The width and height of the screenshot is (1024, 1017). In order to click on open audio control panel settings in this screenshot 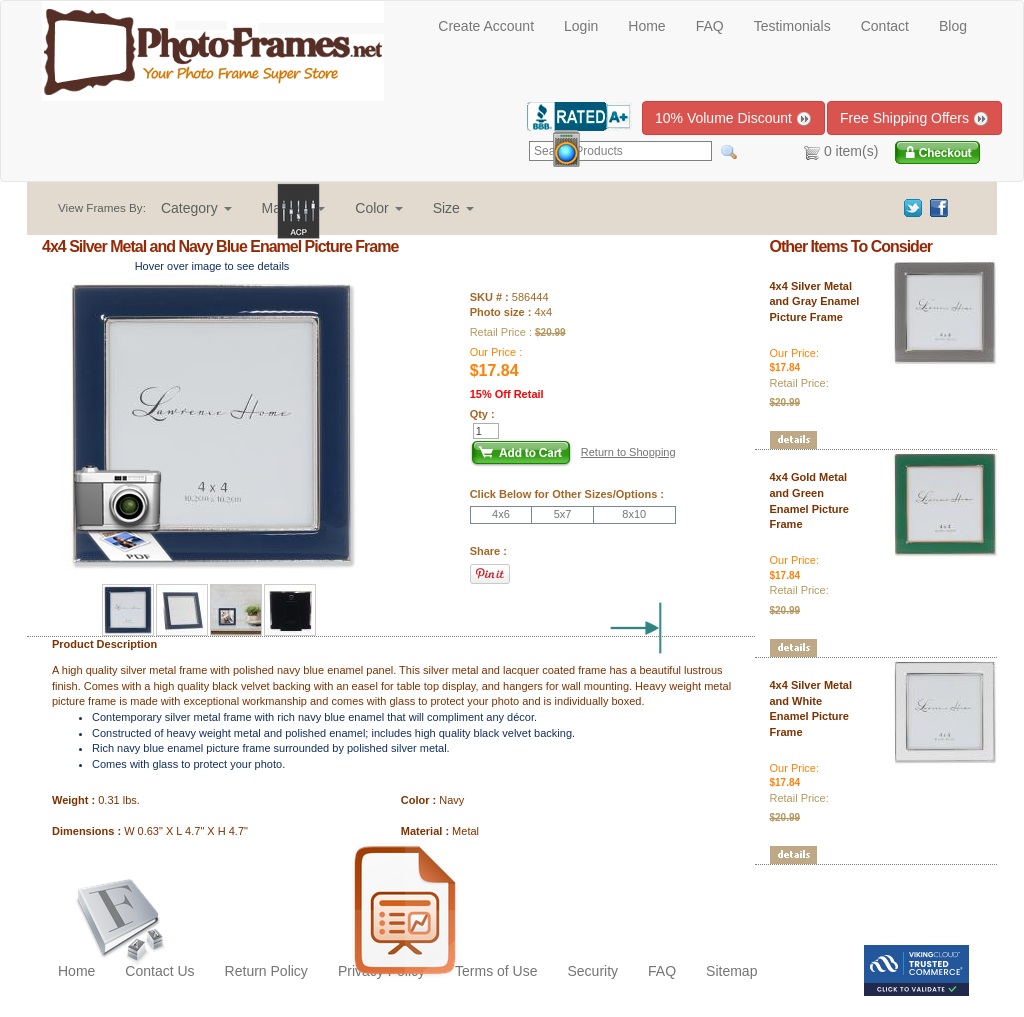, I will do `click(298, 212)`.